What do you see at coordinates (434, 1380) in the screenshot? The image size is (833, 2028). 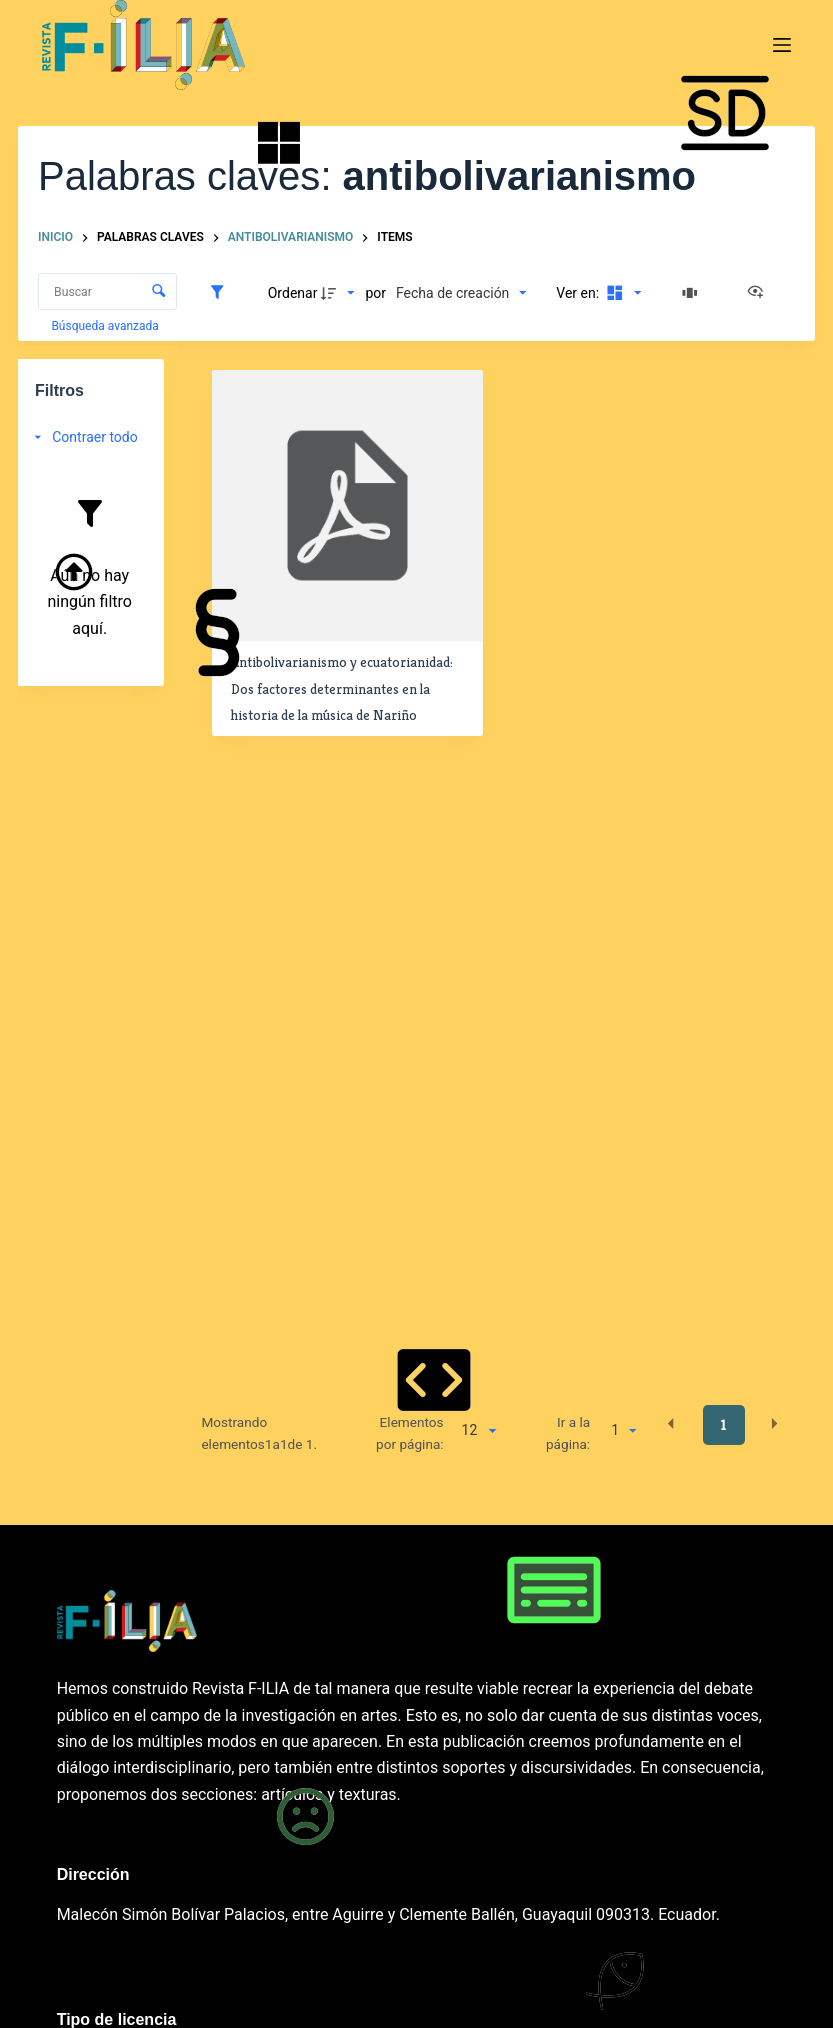 I see `view or edit source code` at bounding box center [434, 1380].